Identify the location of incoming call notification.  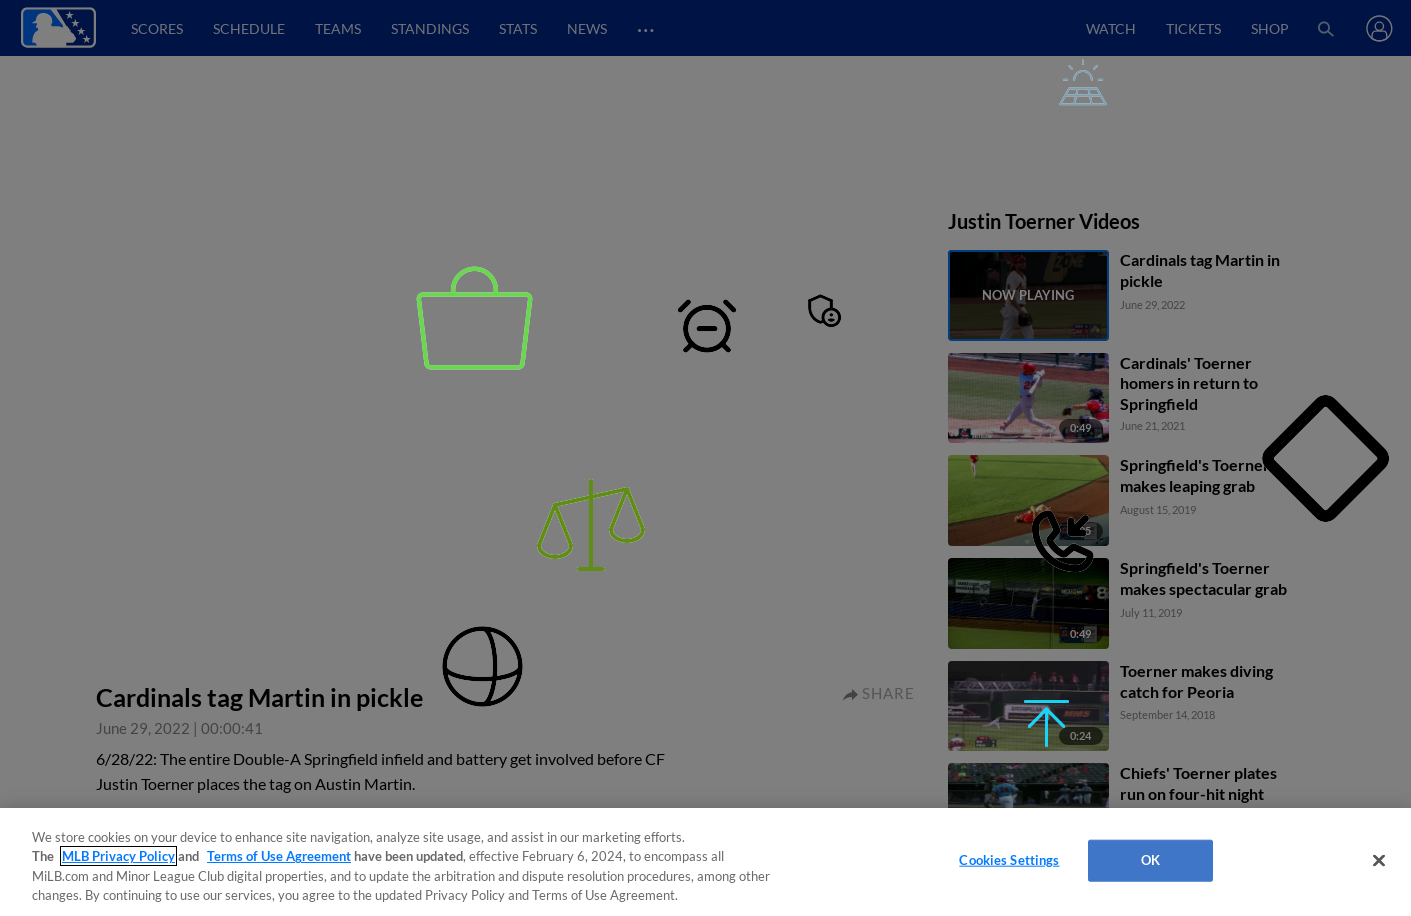
(1064, 540).